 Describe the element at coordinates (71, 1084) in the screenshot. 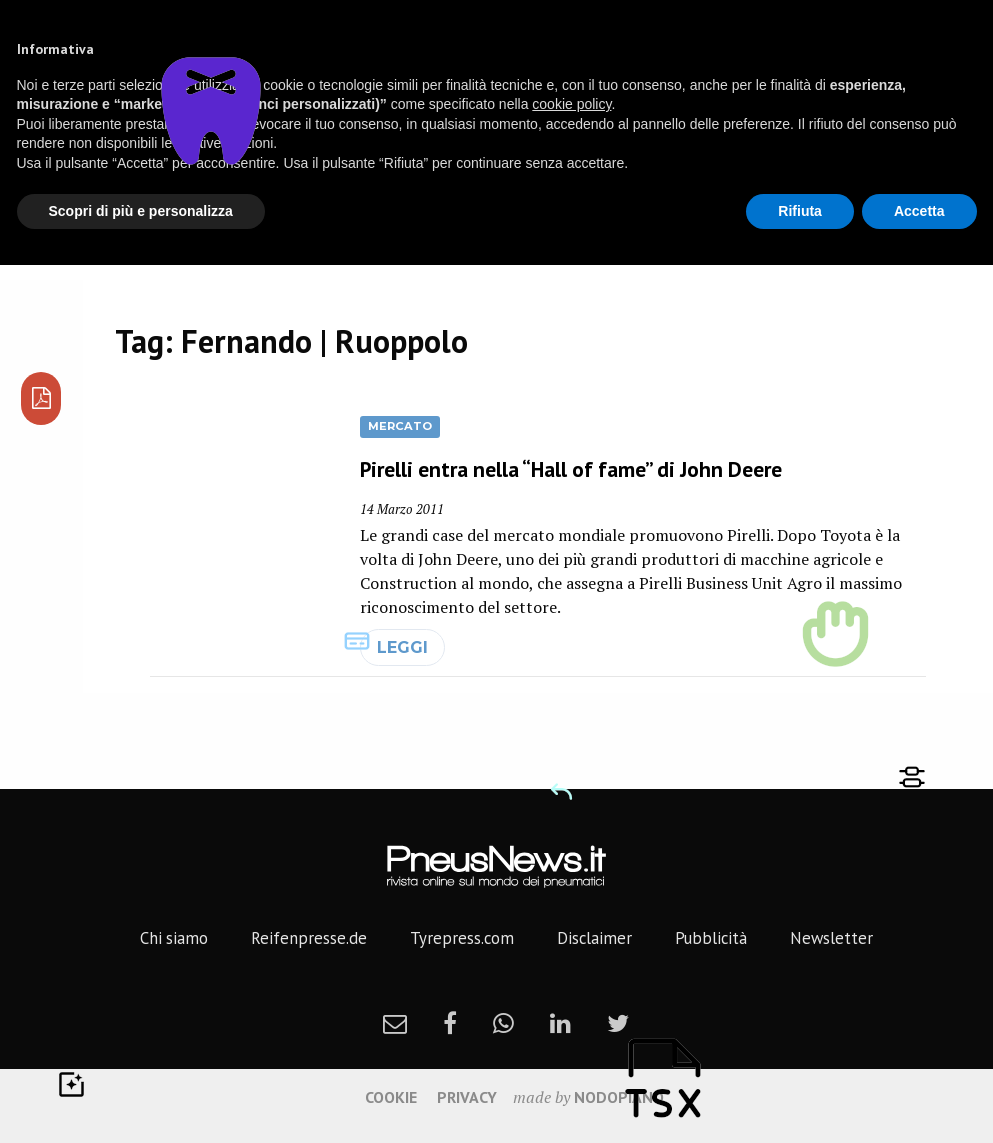

I see `apply a filter or effect to a photo` at that location.